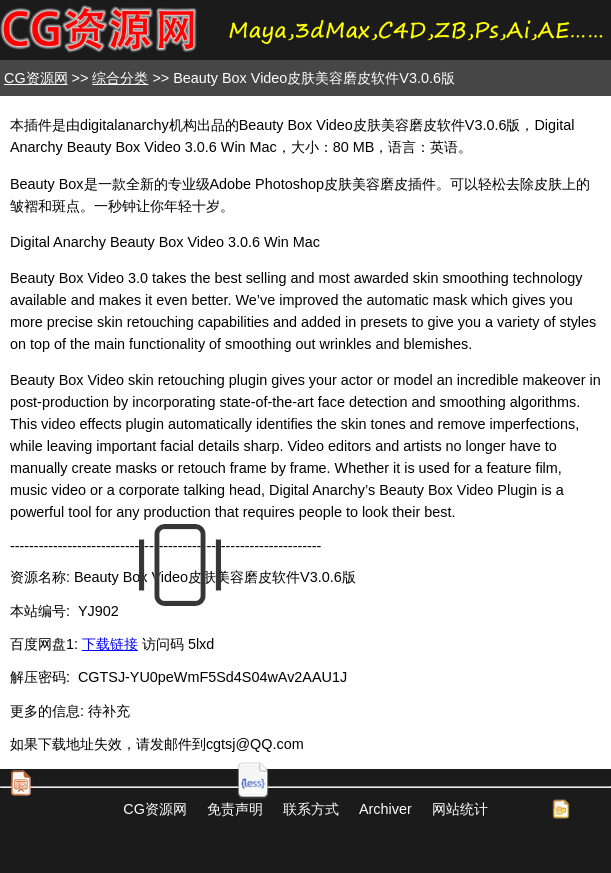 The image size is (611, 873). I want to click on a LESS stylesheet file, so click(253, 780).